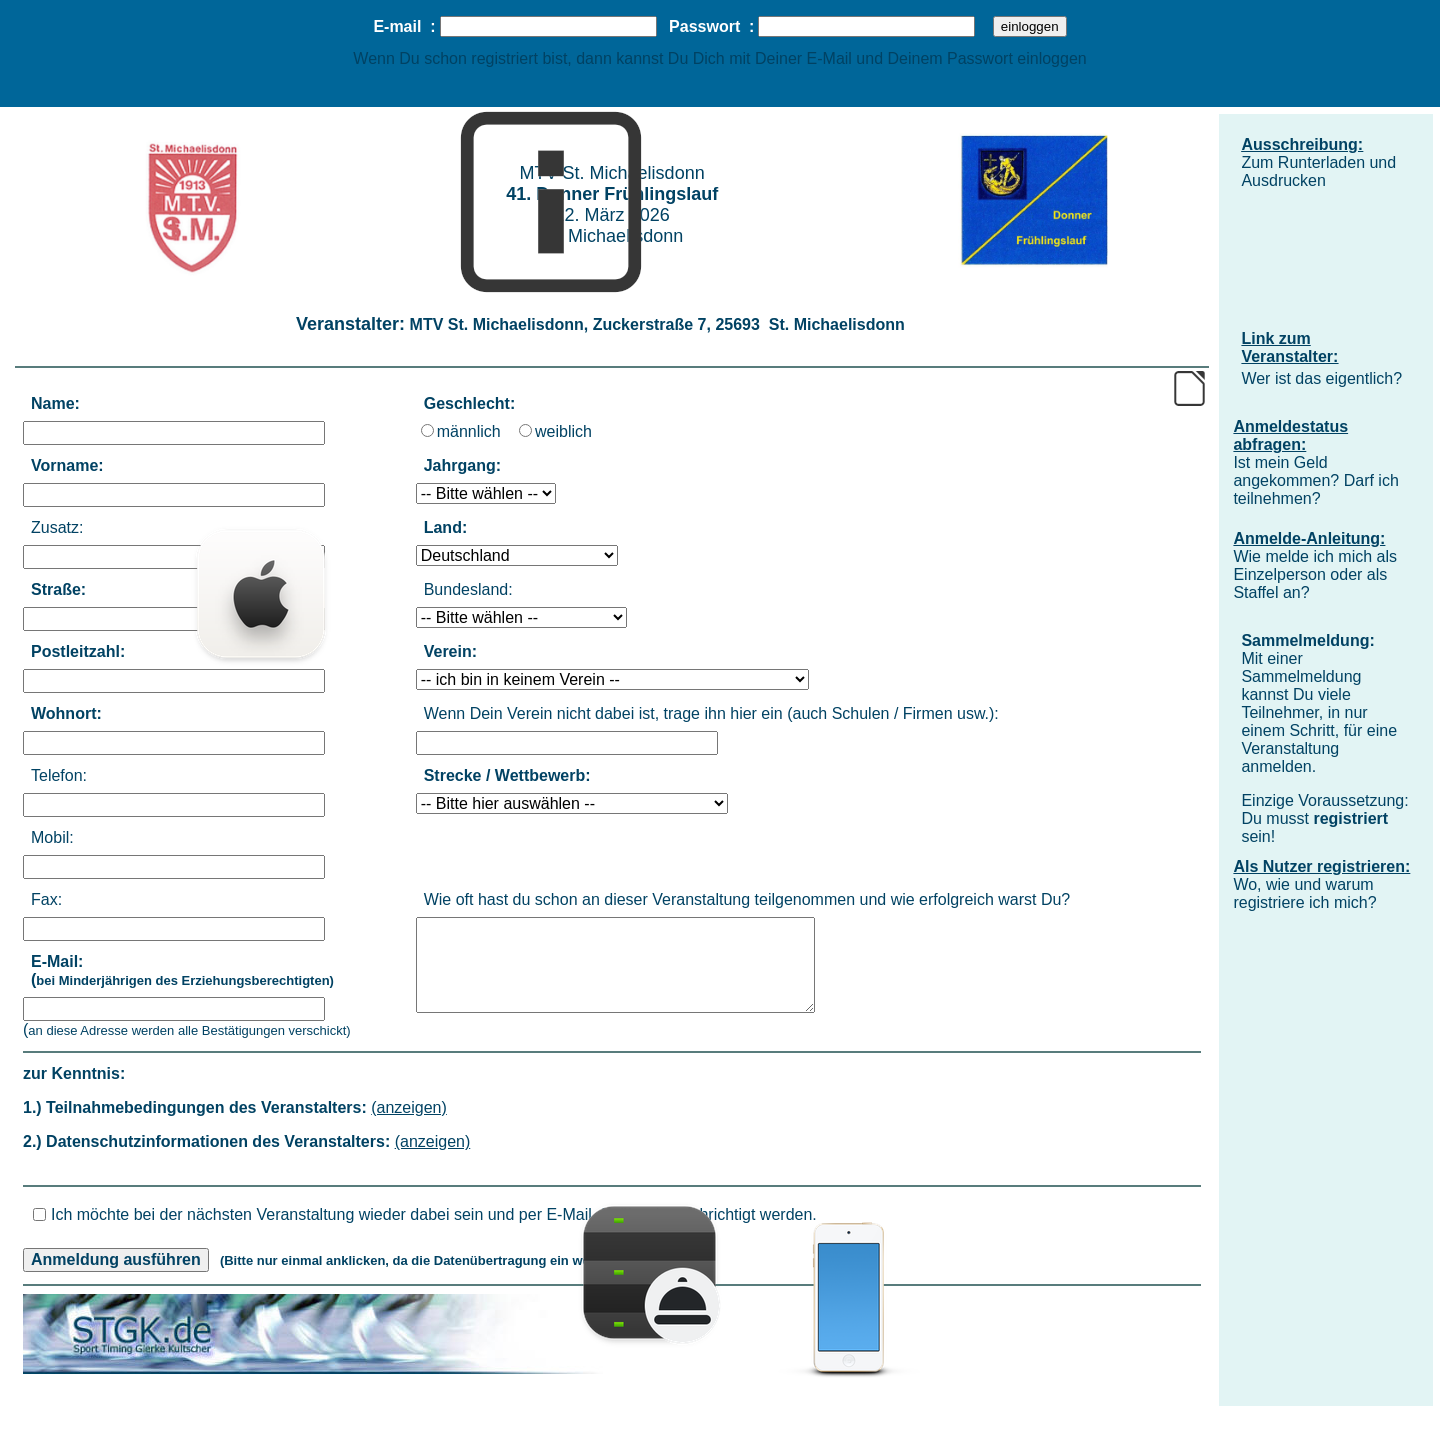 The height and width of the screenshot is (1429, 1440). Describe the element at coordinates (551, 202) in the screenshot. I see `view system information or details` at that location.